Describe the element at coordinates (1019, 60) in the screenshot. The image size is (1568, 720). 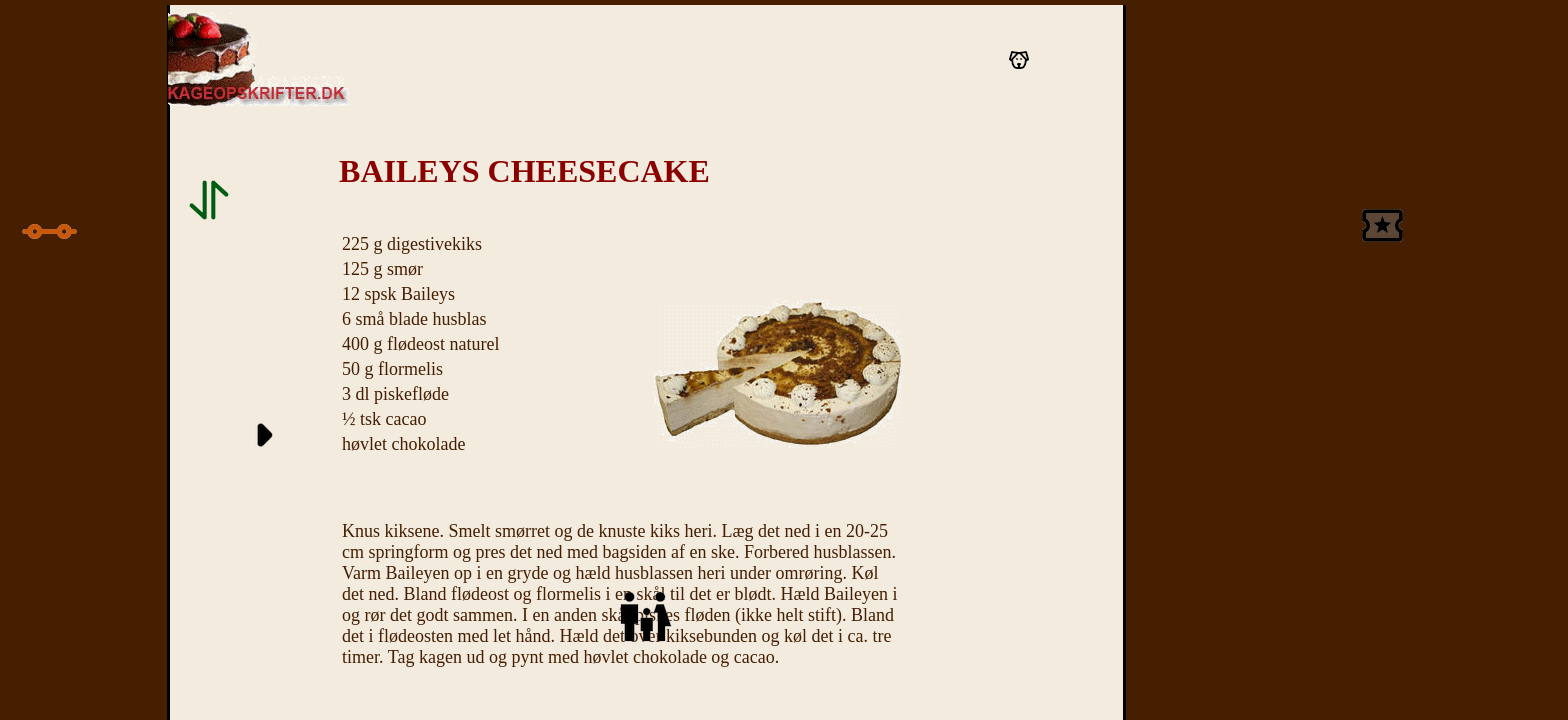
I see `browse pet-related content or services` at that location.